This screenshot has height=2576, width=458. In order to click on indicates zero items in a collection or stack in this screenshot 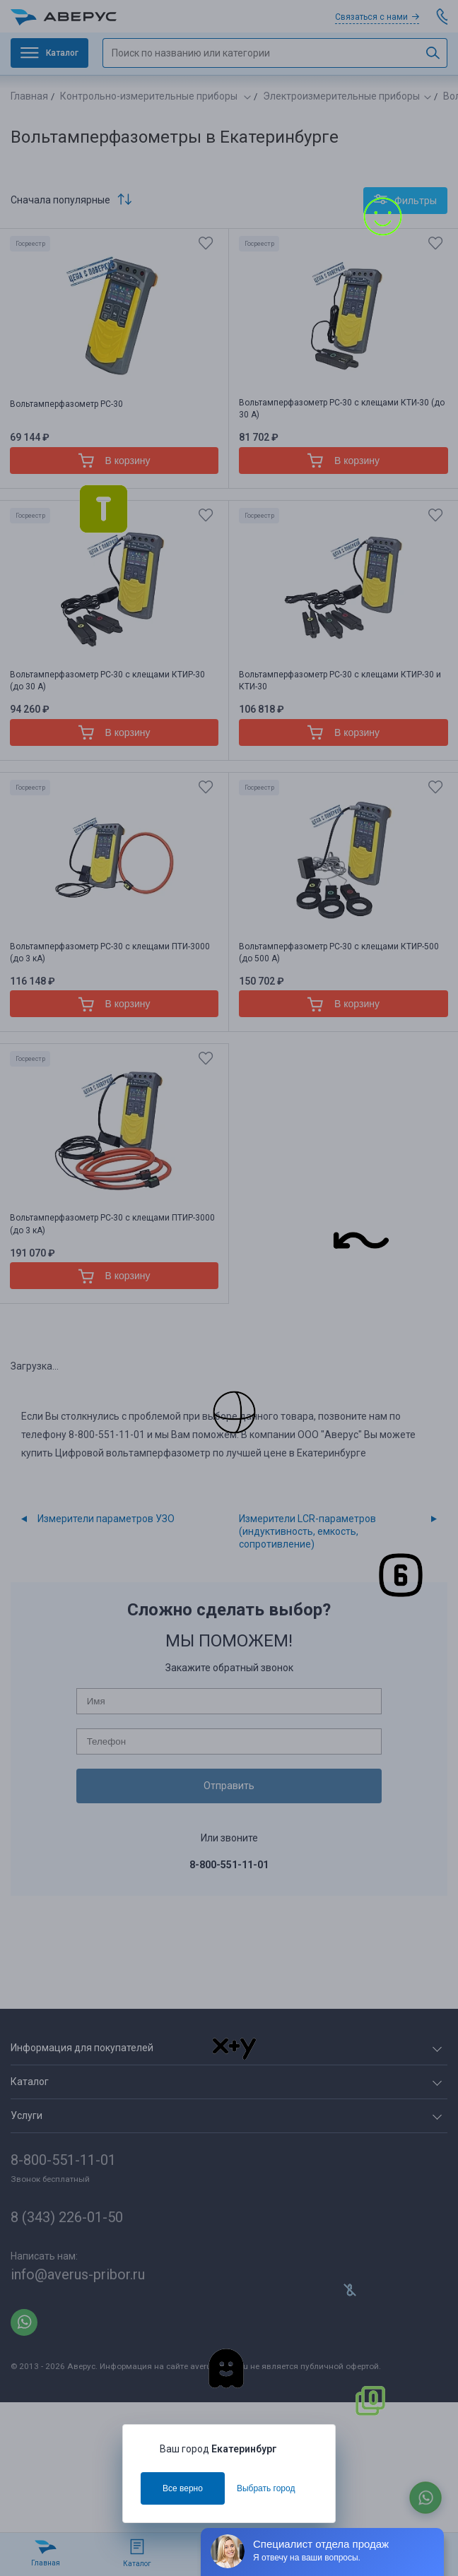, I will do `click(370, 2401)`.